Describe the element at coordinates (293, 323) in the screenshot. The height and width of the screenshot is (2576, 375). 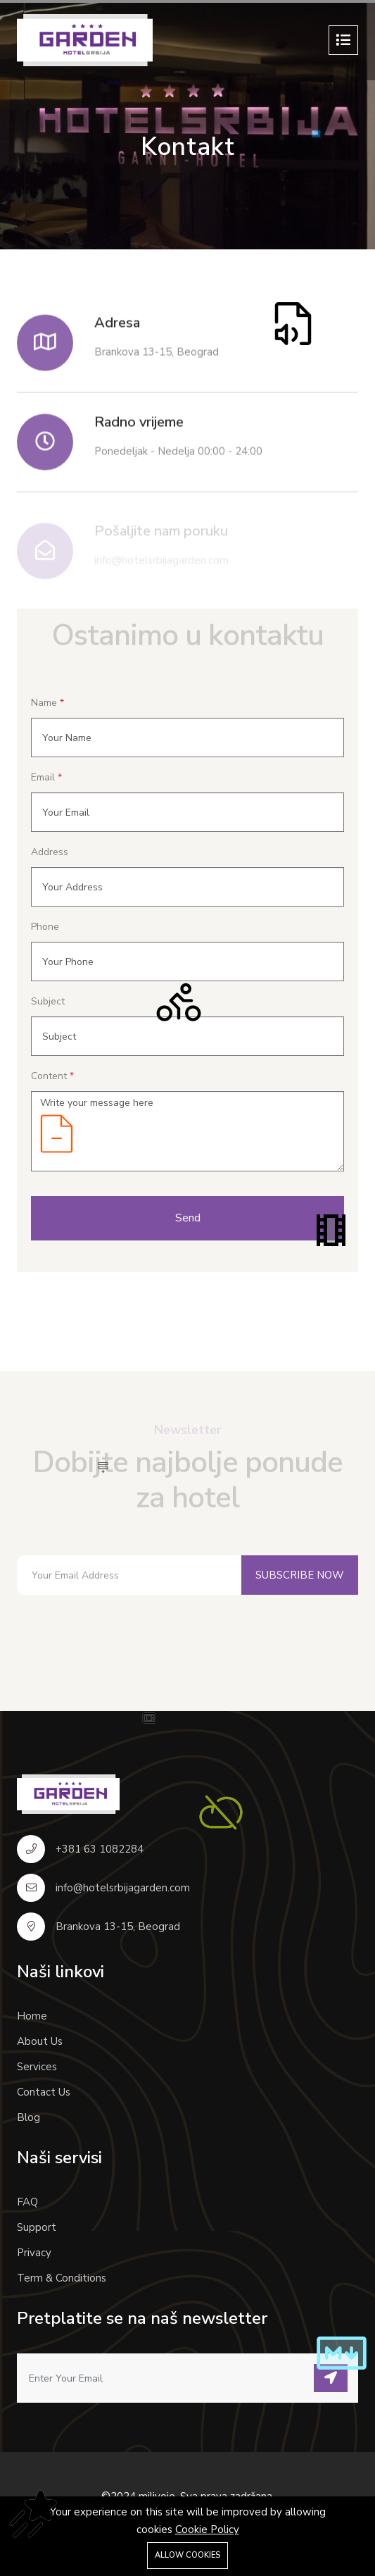
I see `open an audio file` at that location.